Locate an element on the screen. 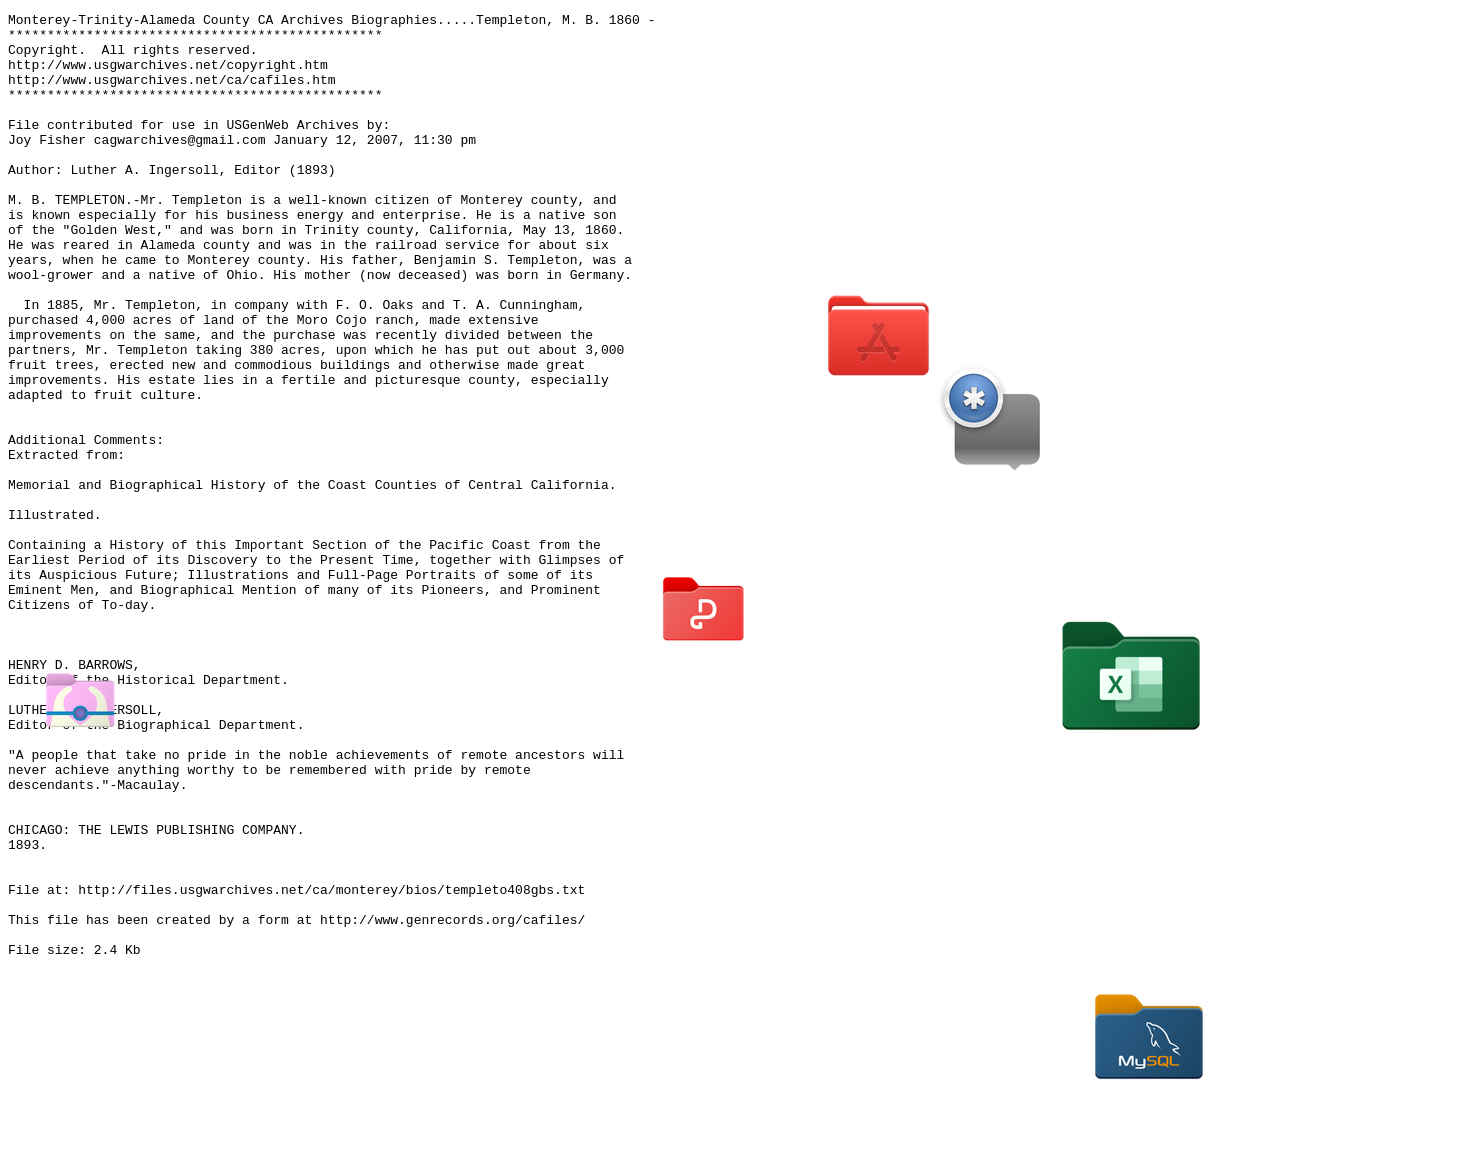  open mysql database files folder is located at coordinates (1148, 1039).